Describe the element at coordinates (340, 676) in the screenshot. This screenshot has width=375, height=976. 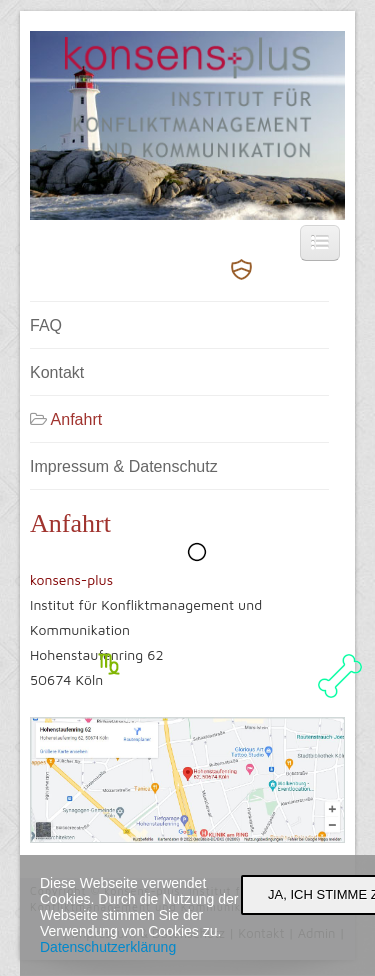
I see `access pet-related features or settings` at that location.